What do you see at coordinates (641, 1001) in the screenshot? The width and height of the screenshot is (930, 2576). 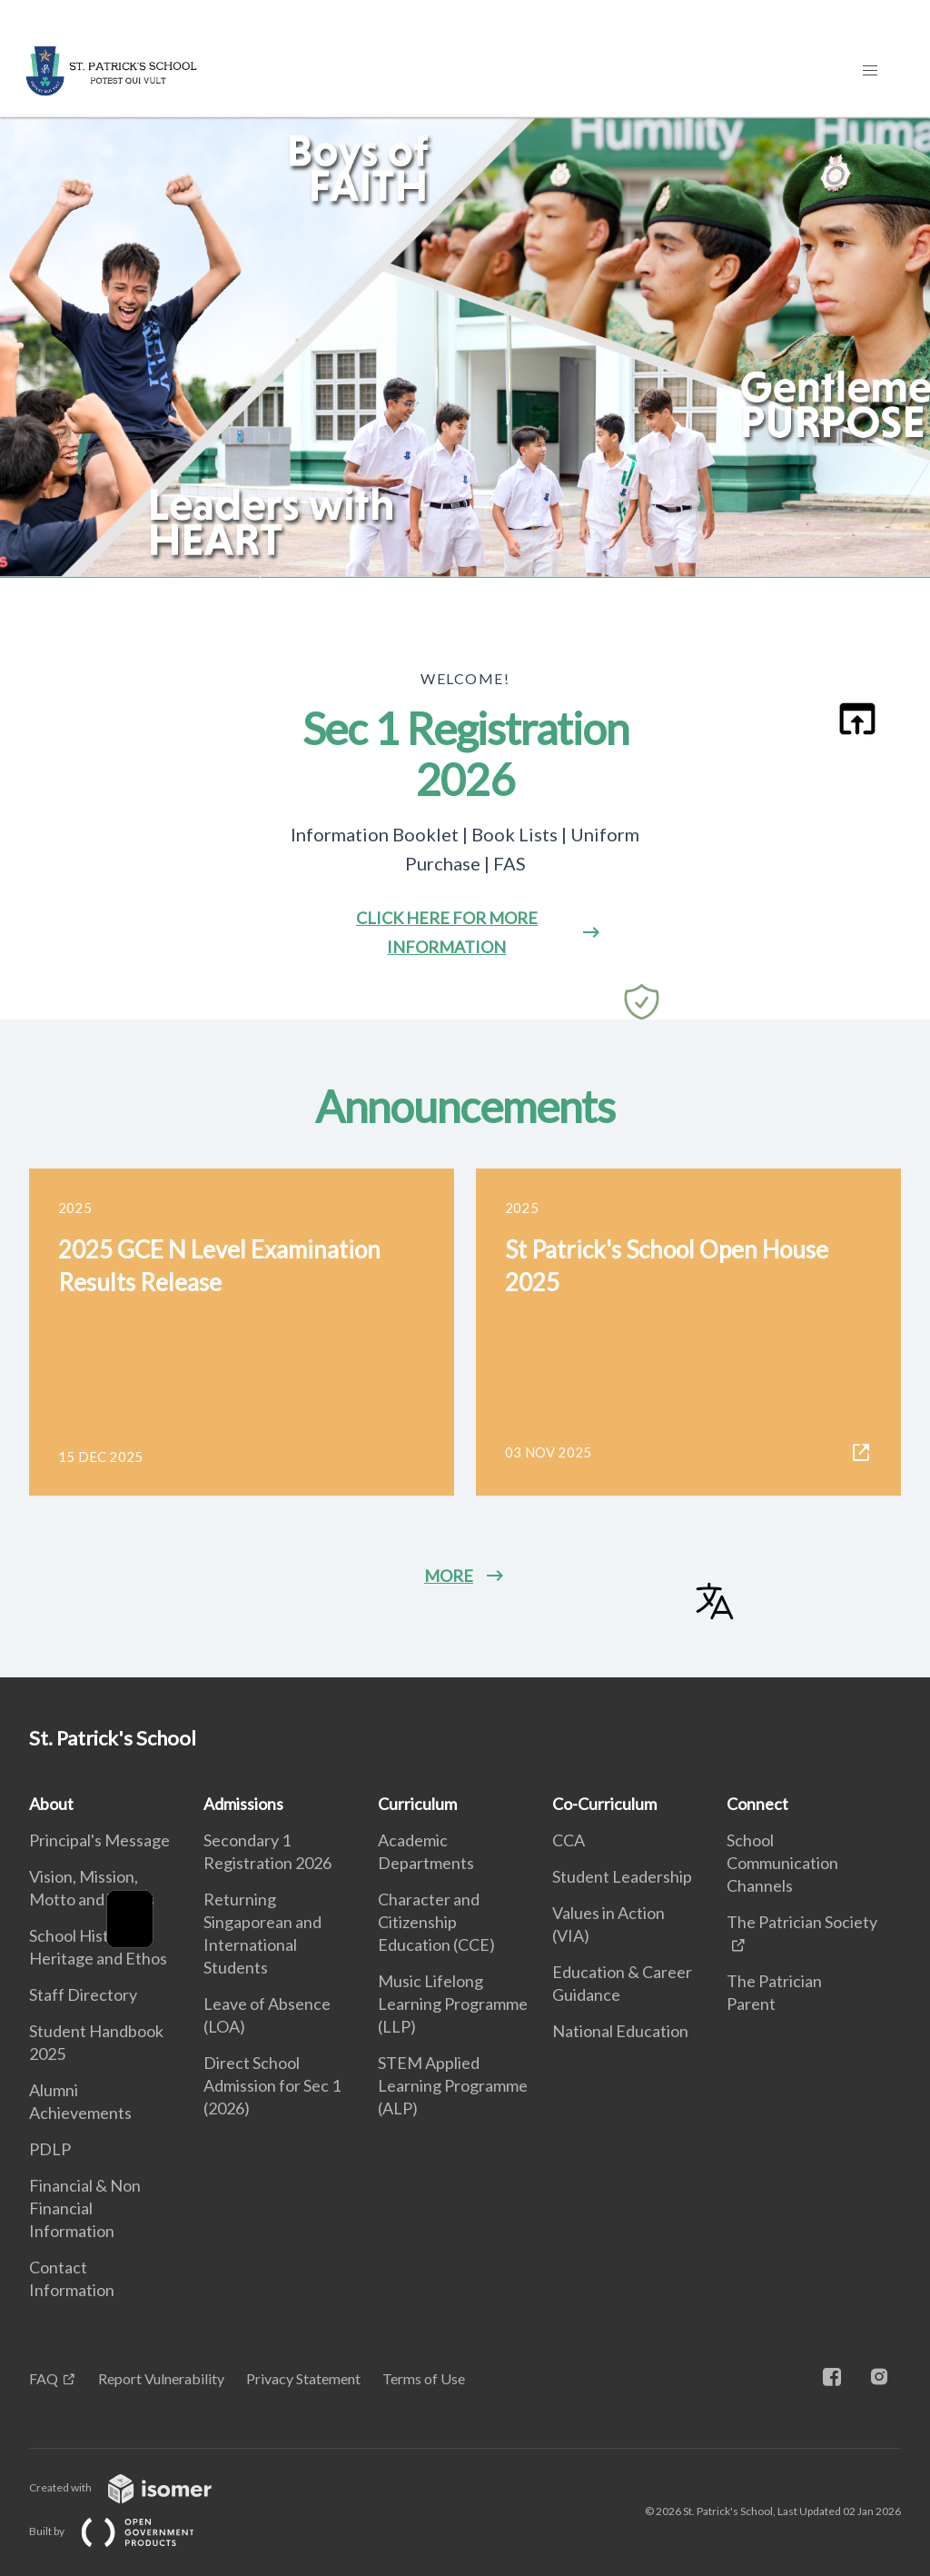 I see `indicates verified security or protection status` at bounding box center [641, 1001].